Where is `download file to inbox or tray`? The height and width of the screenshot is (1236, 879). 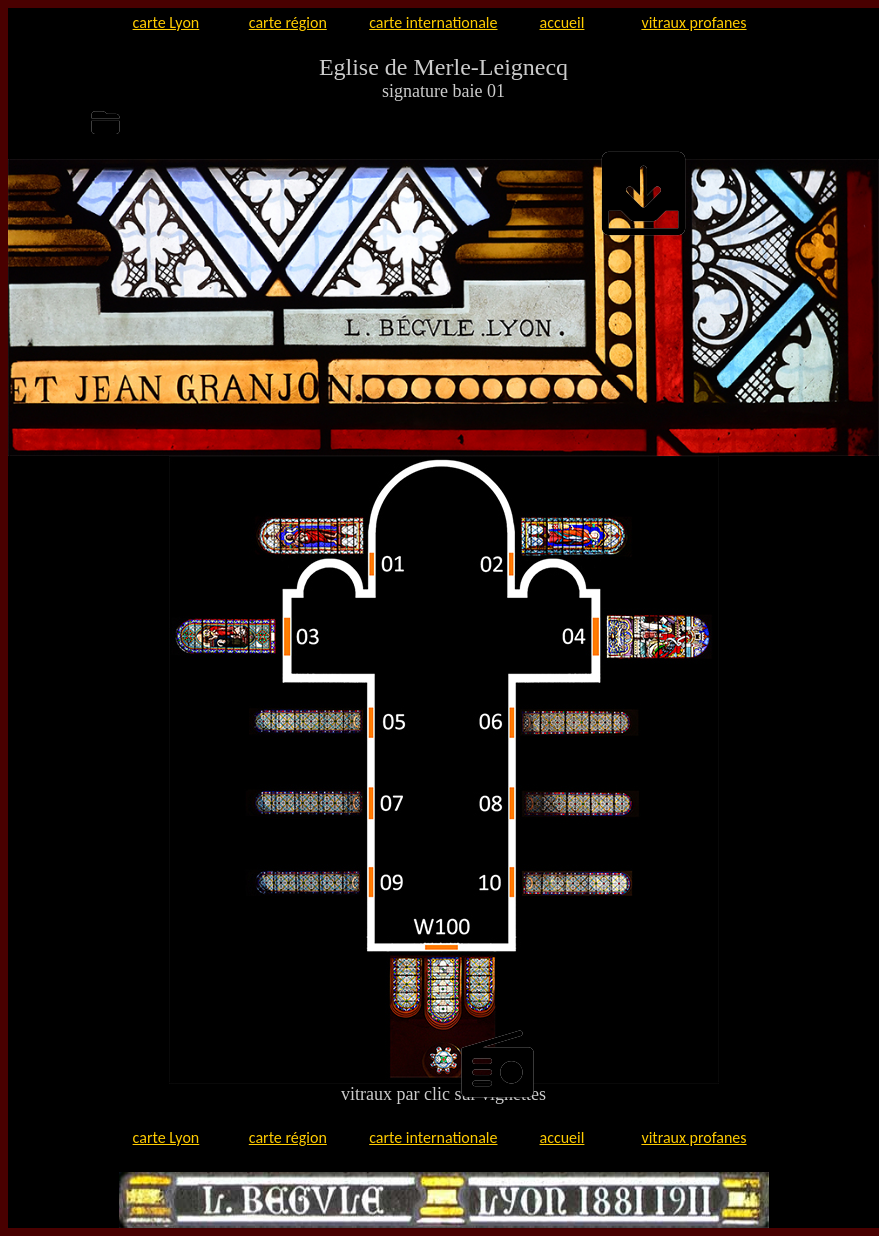 download file to inbox or tray is located at coordinates (643, 193).